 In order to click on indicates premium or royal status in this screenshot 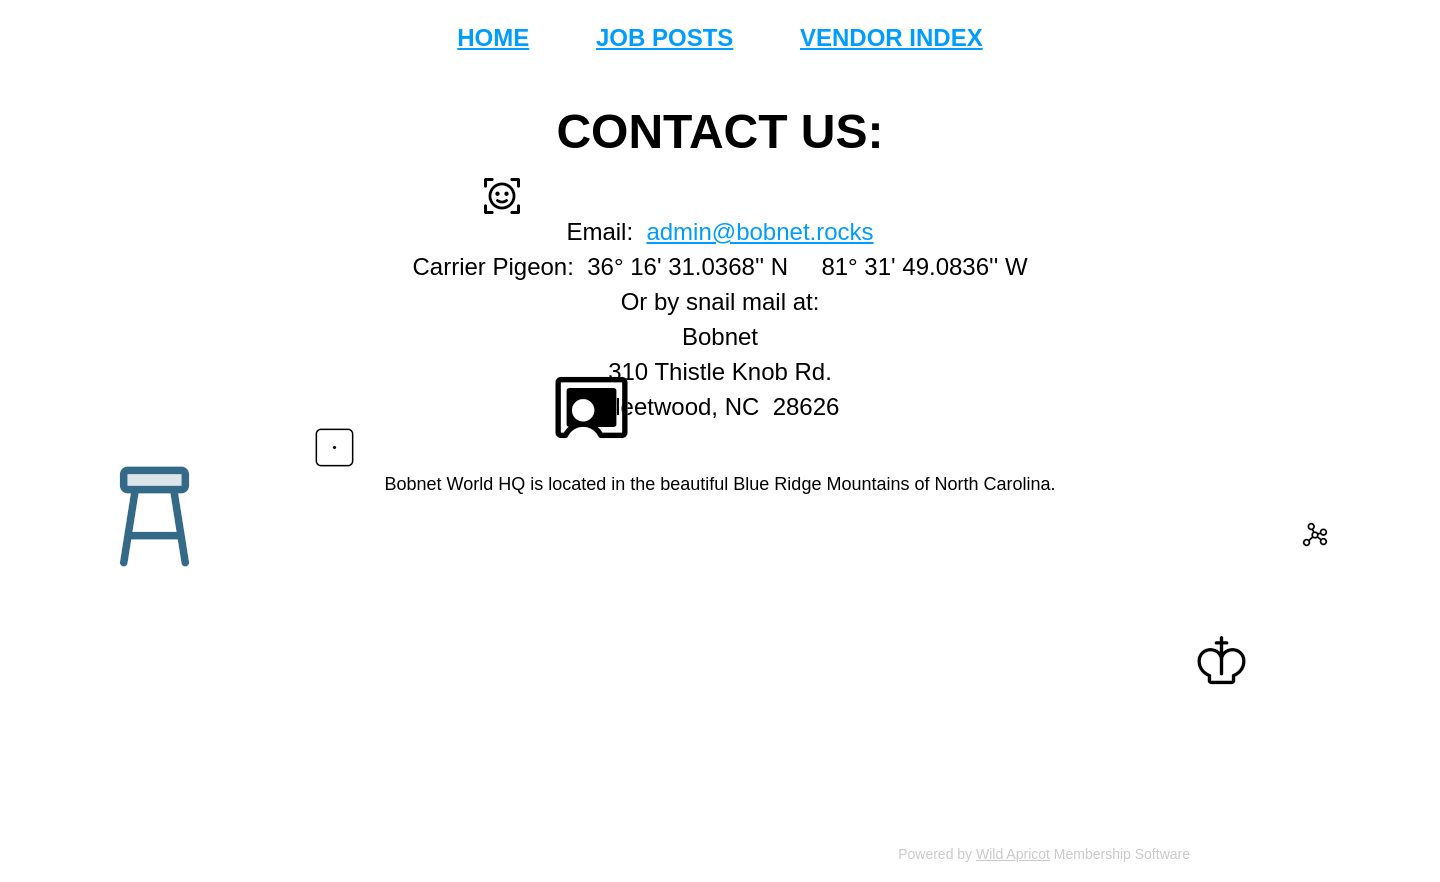, I will do `click(1221, 663)`.